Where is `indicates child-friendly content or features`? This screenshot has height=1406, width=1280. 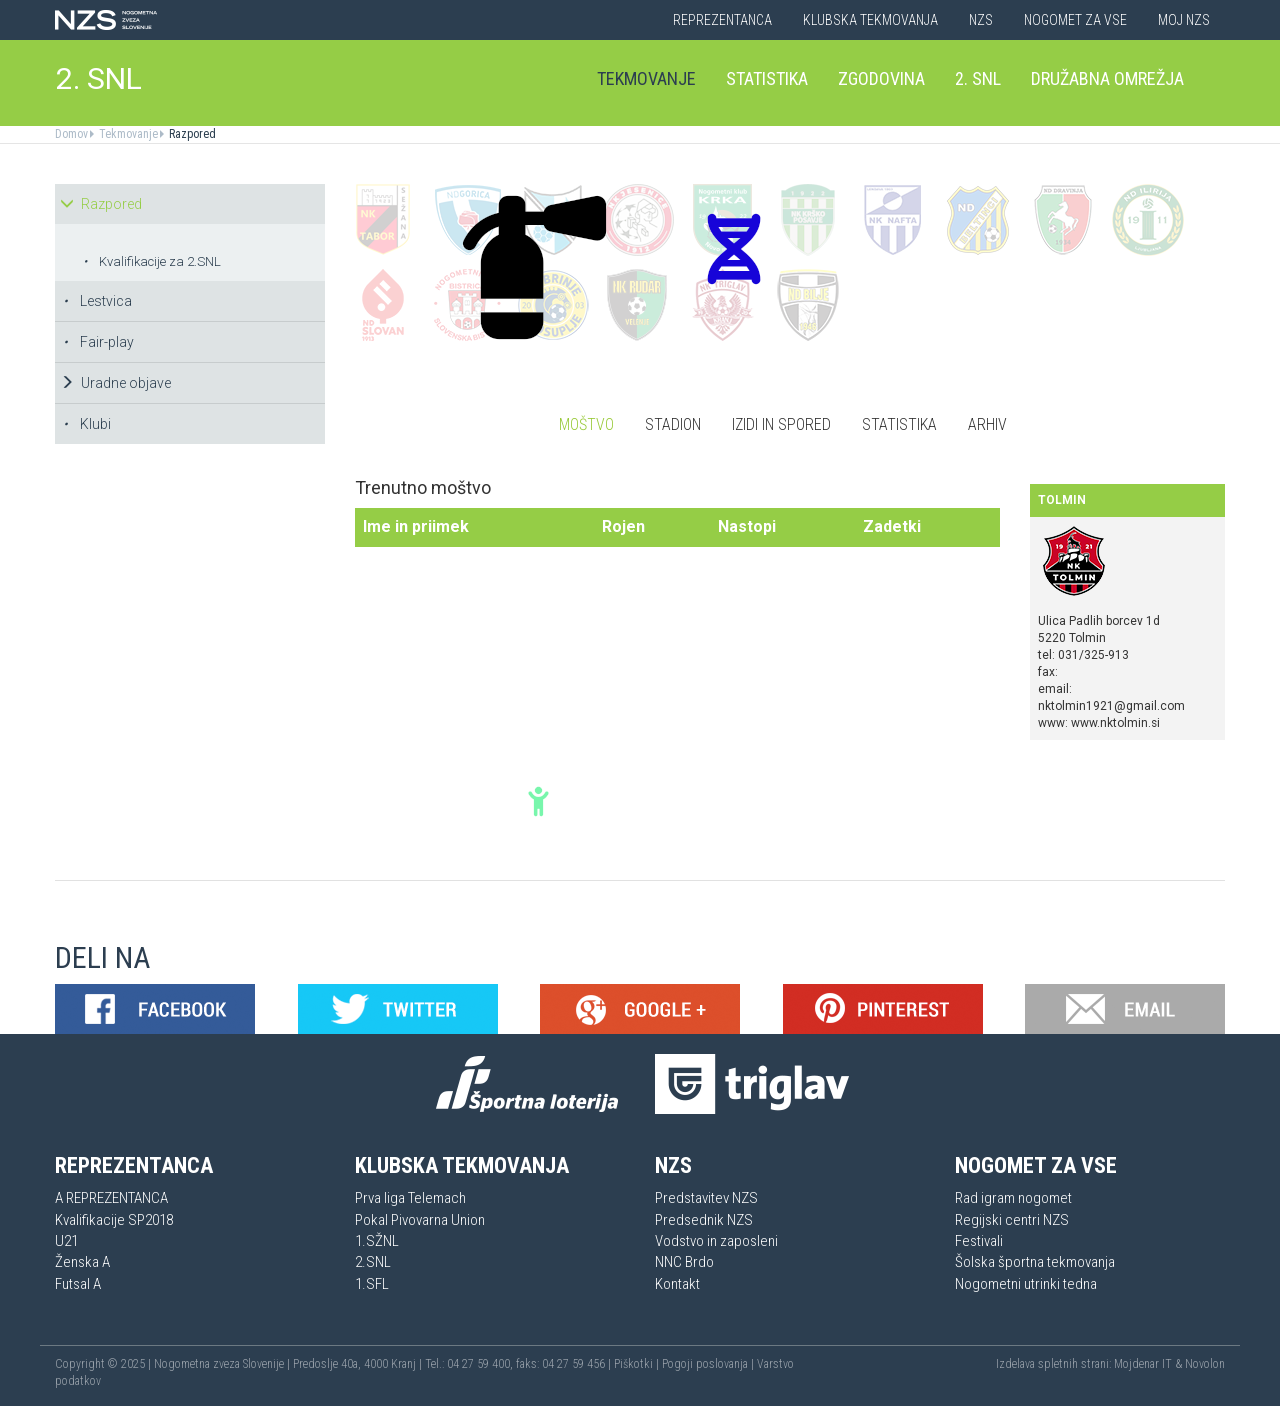 indicates child-friendly content or features is located at coordinates (538, 801).